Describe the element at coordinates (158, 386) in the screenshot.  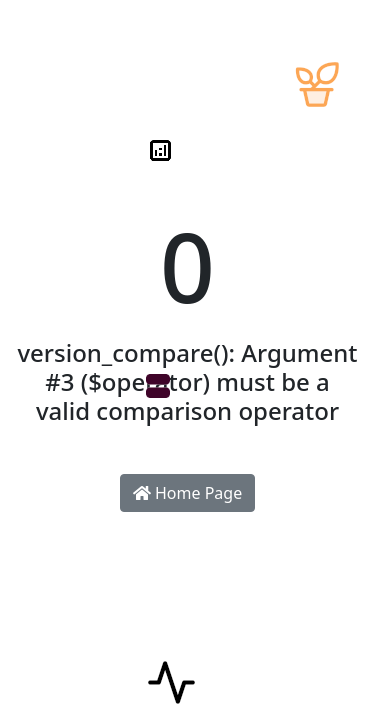
I see `switch to list view` at that location.